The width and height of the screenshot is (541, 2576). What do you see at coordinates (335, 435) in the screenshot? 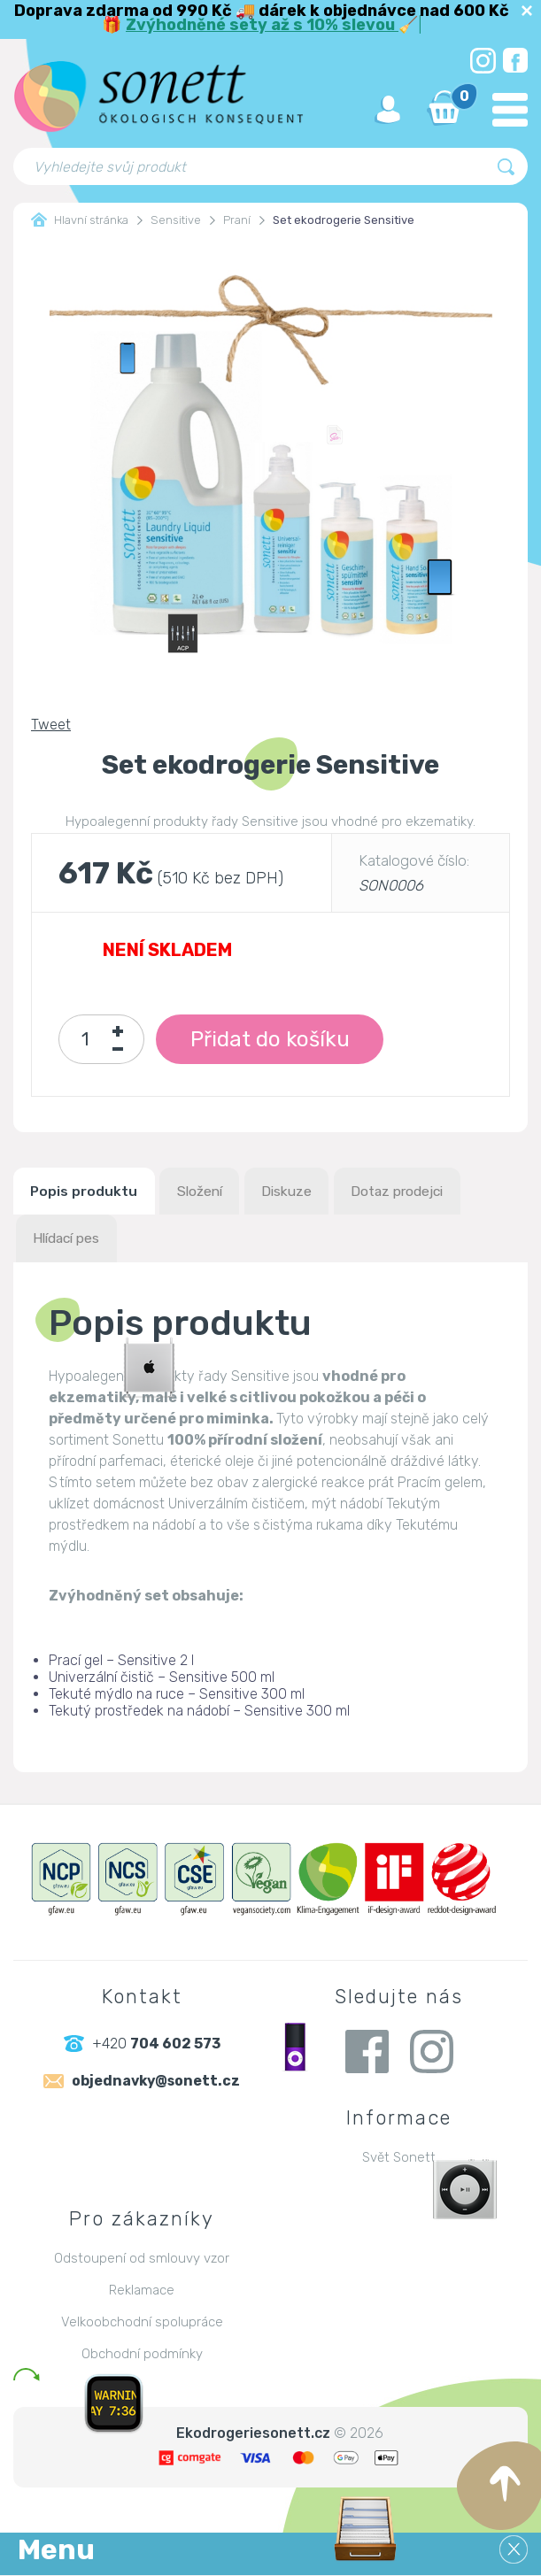
I see `scss stylesheet file` at bounding box center [335, 435].